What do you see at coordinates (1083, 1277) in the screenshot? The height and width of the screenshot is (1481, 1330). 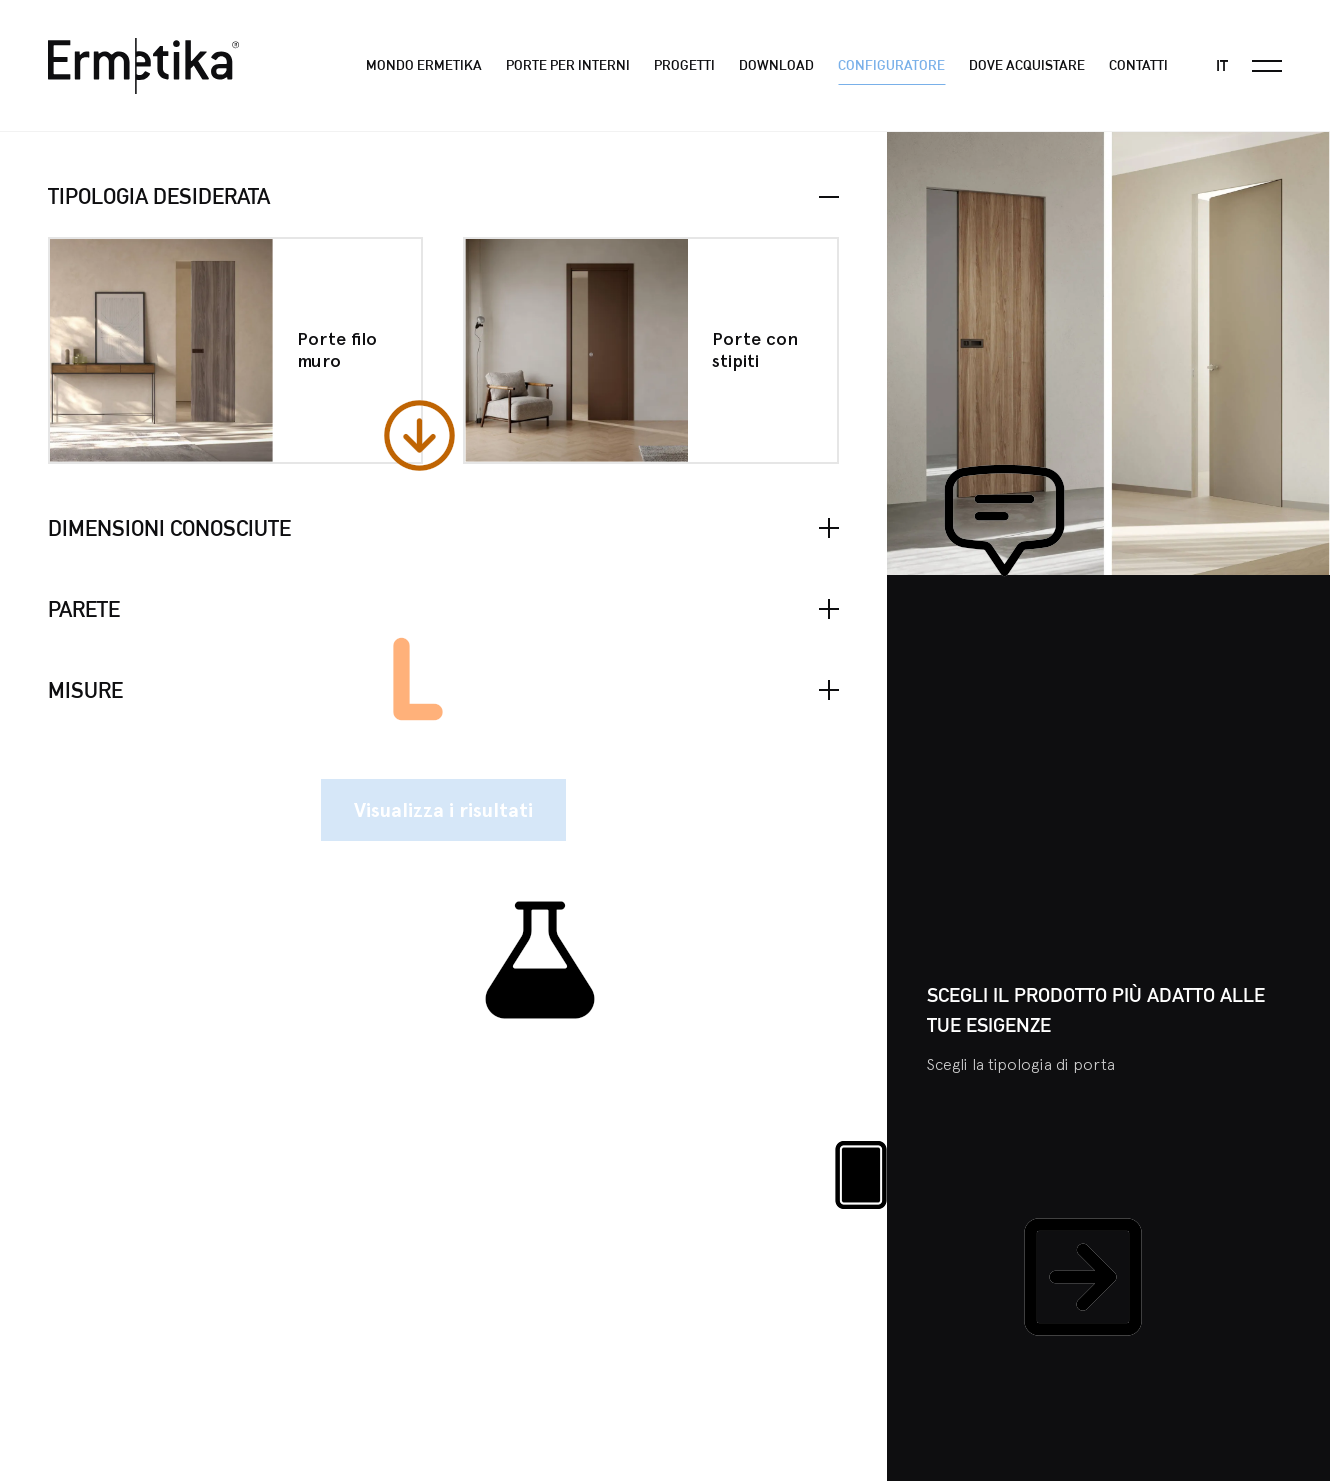 I see `indicates a renamed file in a diff view` at bounding box center [1083, 1277].